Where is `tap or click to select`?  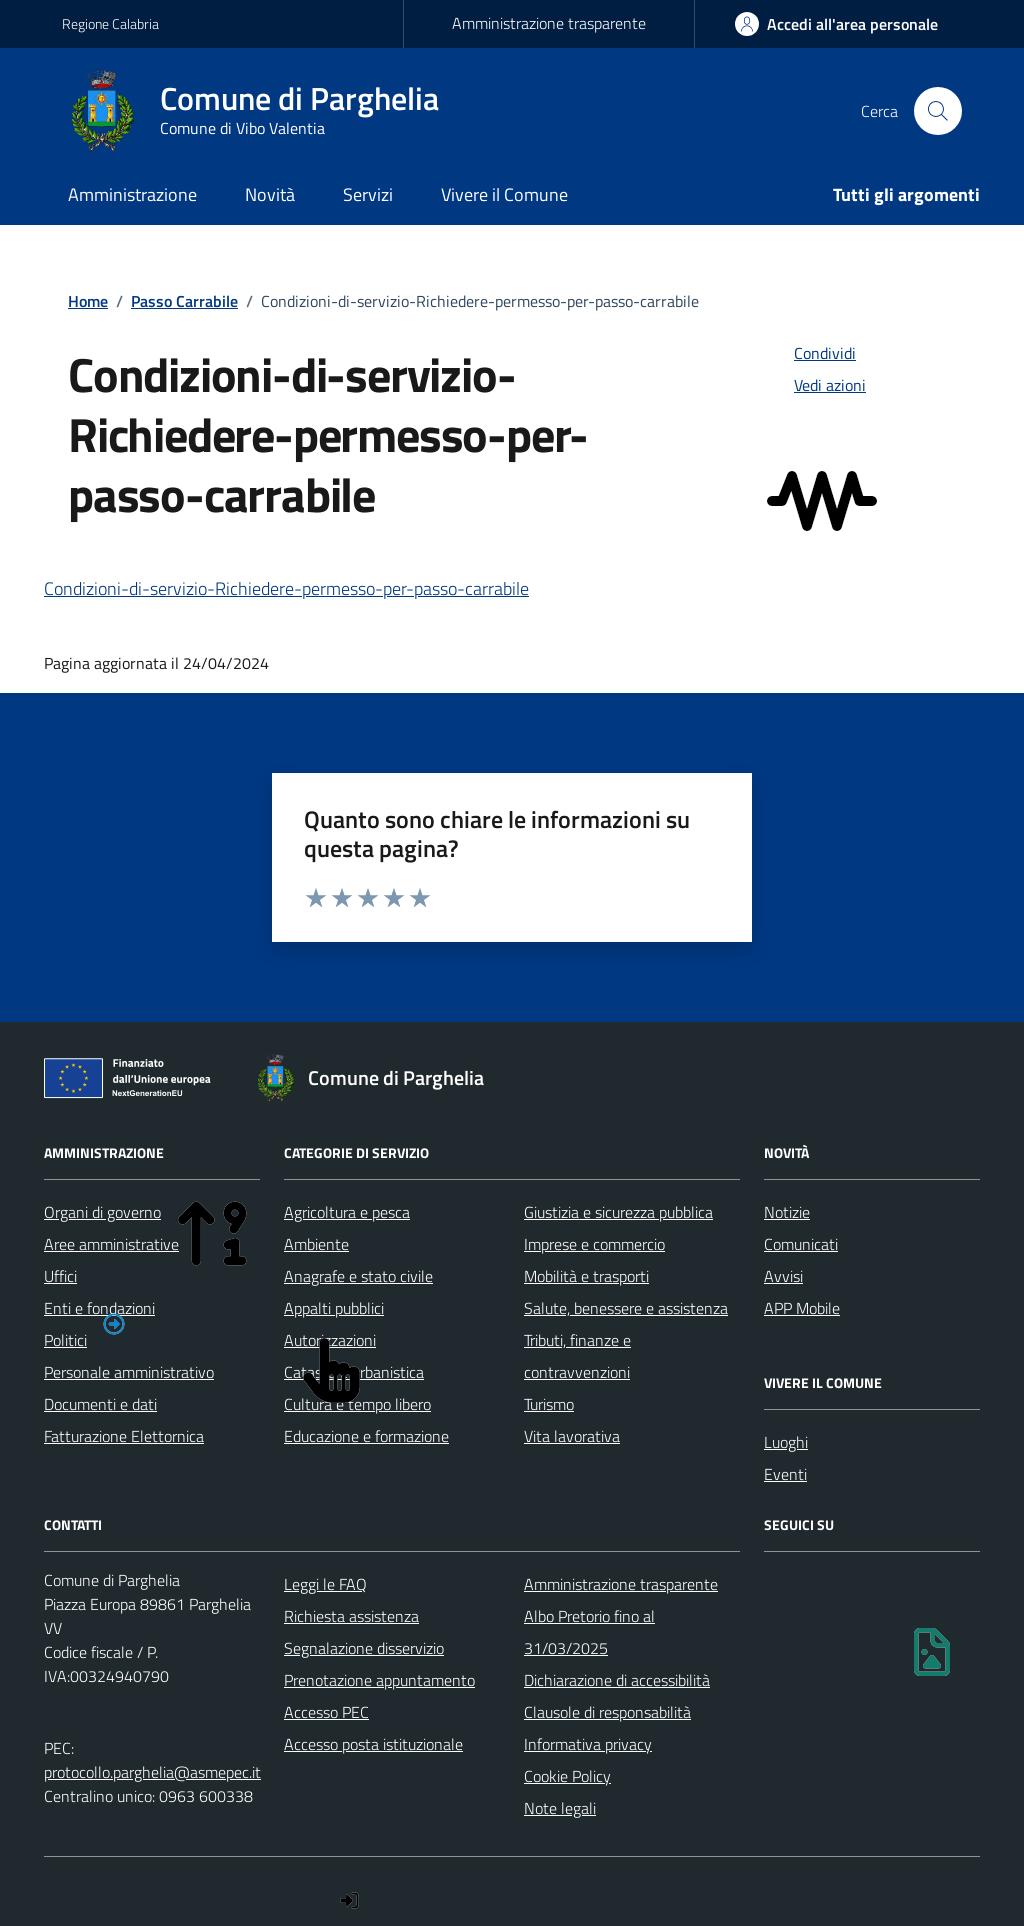
tap or click to select is located at coordinates (331, 1370).